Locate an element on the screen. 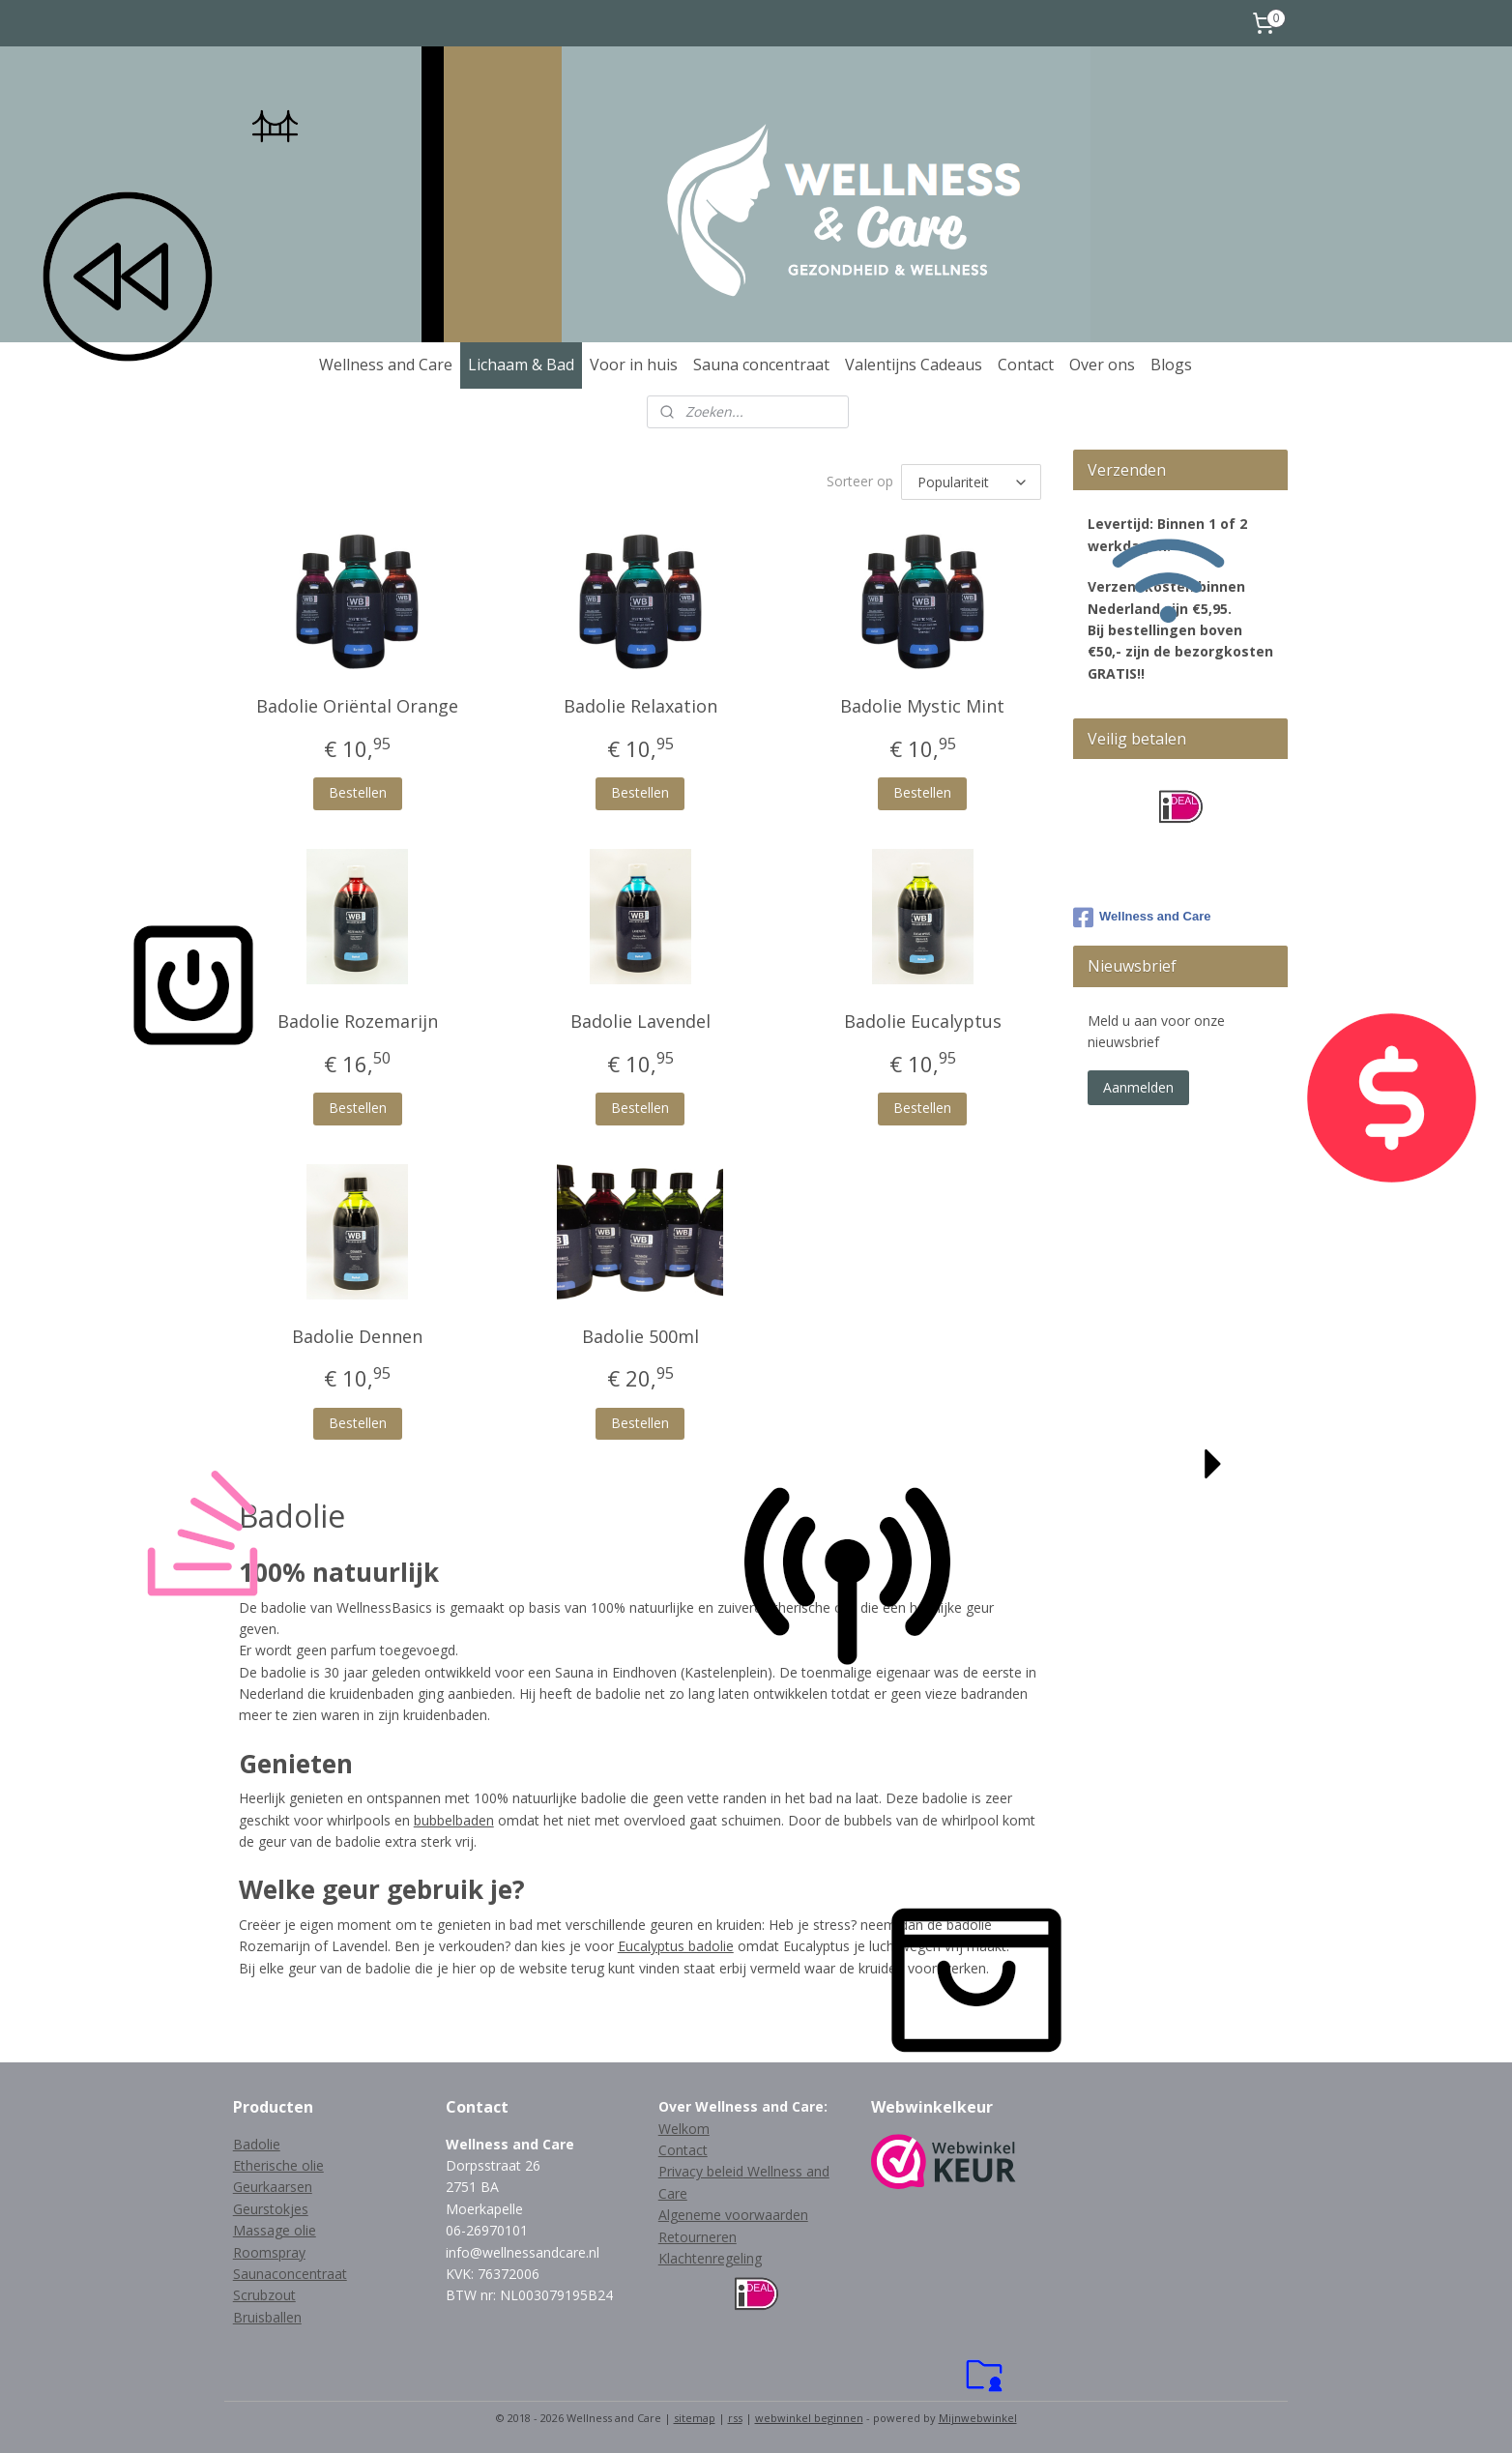 The height and width of the screenshot is (2453, 1512). view your shopping bag is located at coordinates (976, 1980).